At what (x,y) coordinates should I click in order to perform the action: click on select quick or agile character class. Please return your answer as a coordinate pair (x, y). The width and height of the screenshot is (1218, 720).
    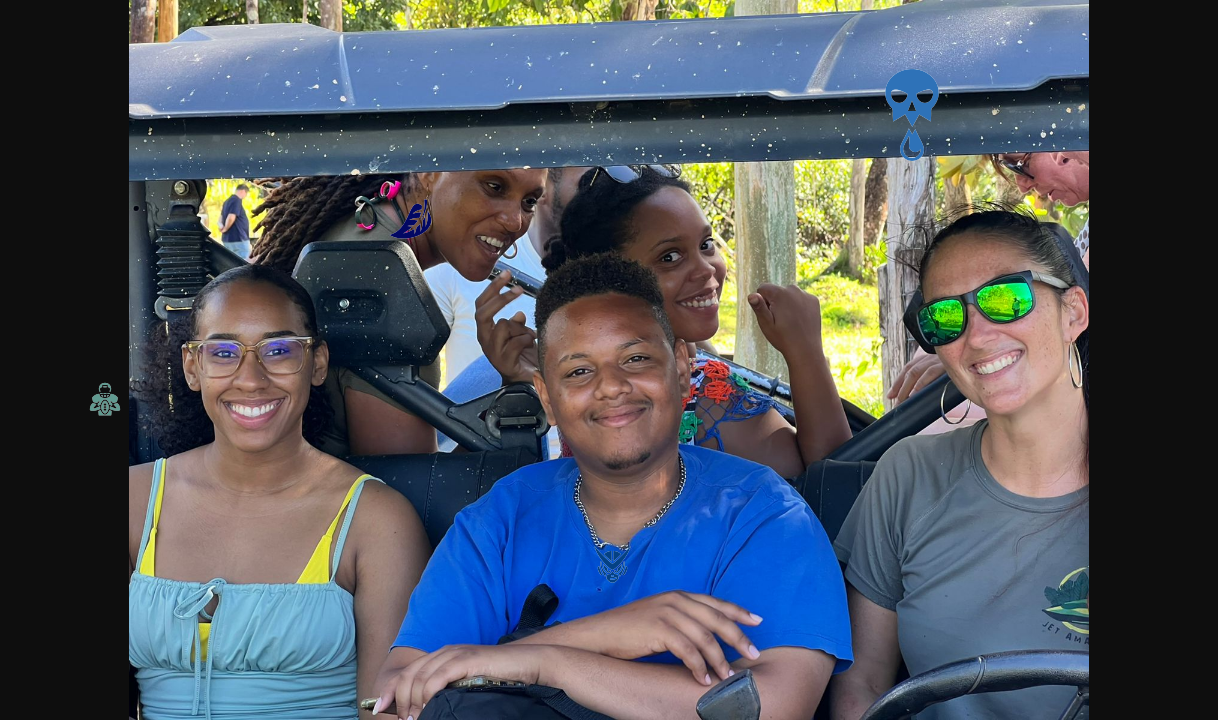
    Looking at the image, I should click on (612, 564).